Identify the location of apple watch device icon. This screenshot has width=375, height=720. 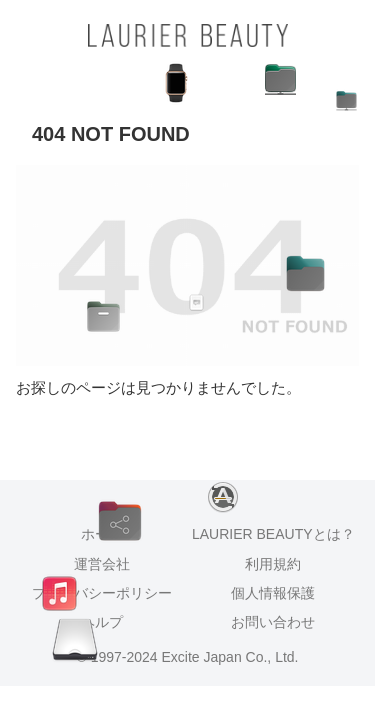
(176, 83).